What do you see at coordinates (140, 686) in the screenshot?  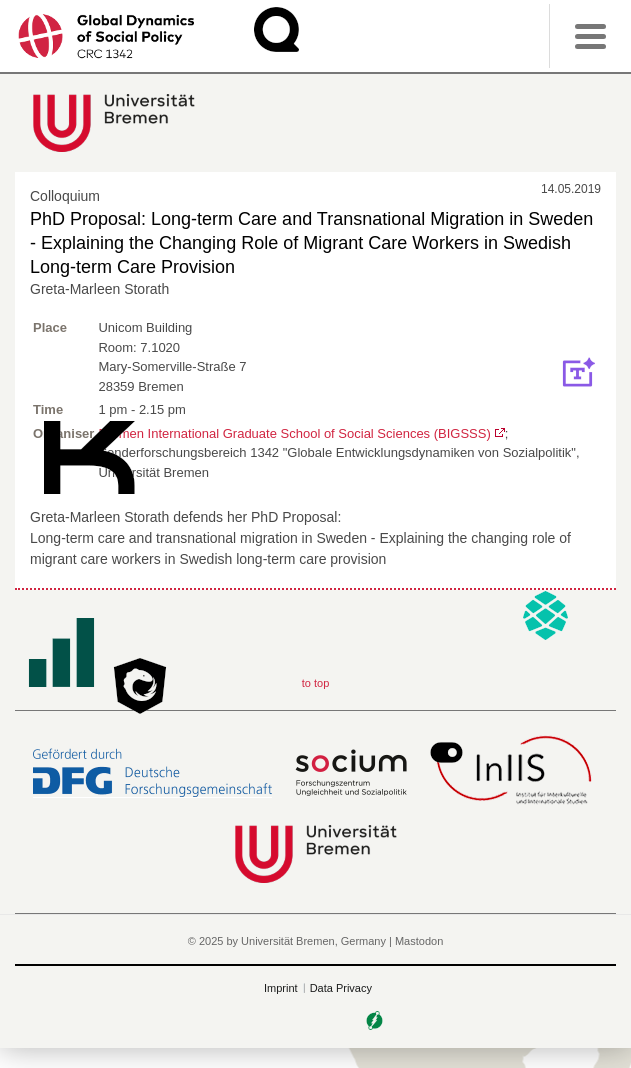 I see `ngrx state management library logo` at bounding box center [140, 686].